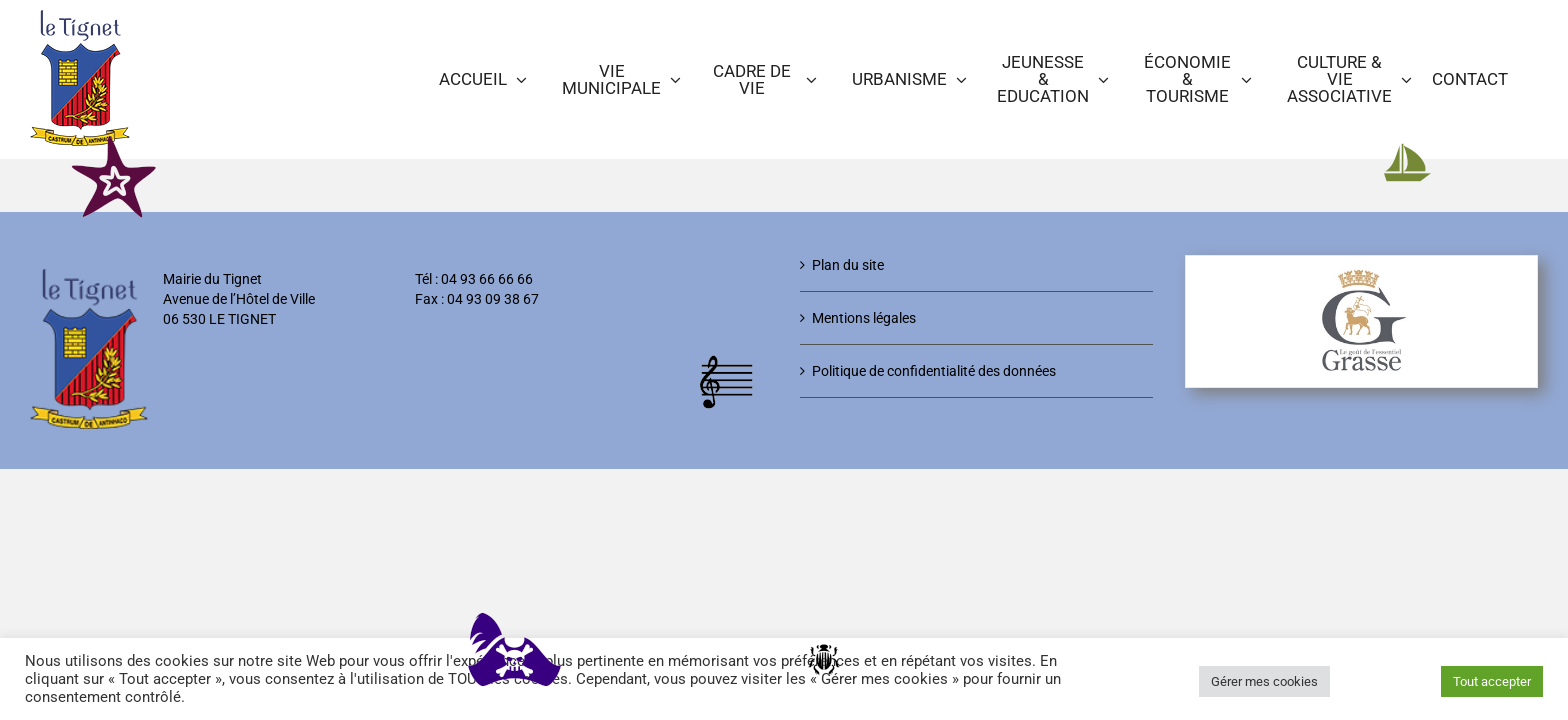  Describe the element at coordinates (113, 176) in the screenshot. I see `indicates a beach or ocean-themed game level` at that location.